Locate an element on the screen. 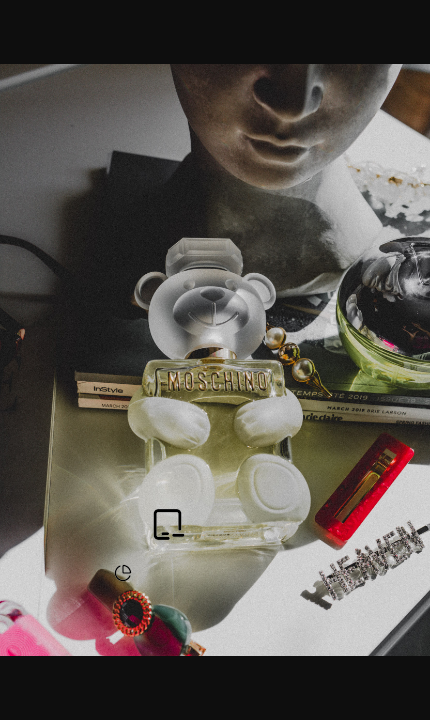  remove an iPad from connected devices is located at coordinates (167, 524).